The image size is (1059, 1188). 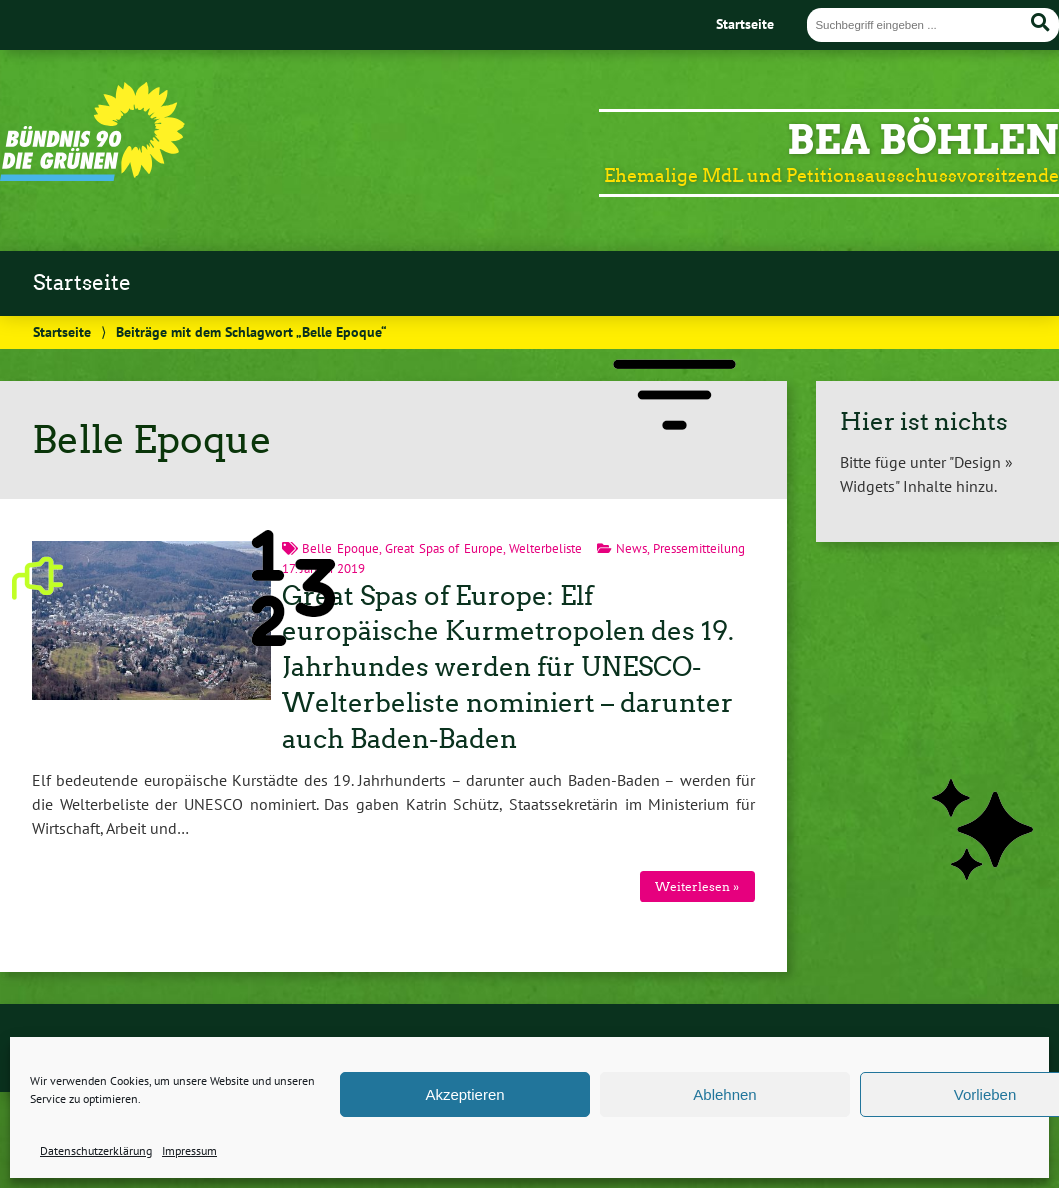 I want to click on filter or sort list items, so click(x=674, y=396).